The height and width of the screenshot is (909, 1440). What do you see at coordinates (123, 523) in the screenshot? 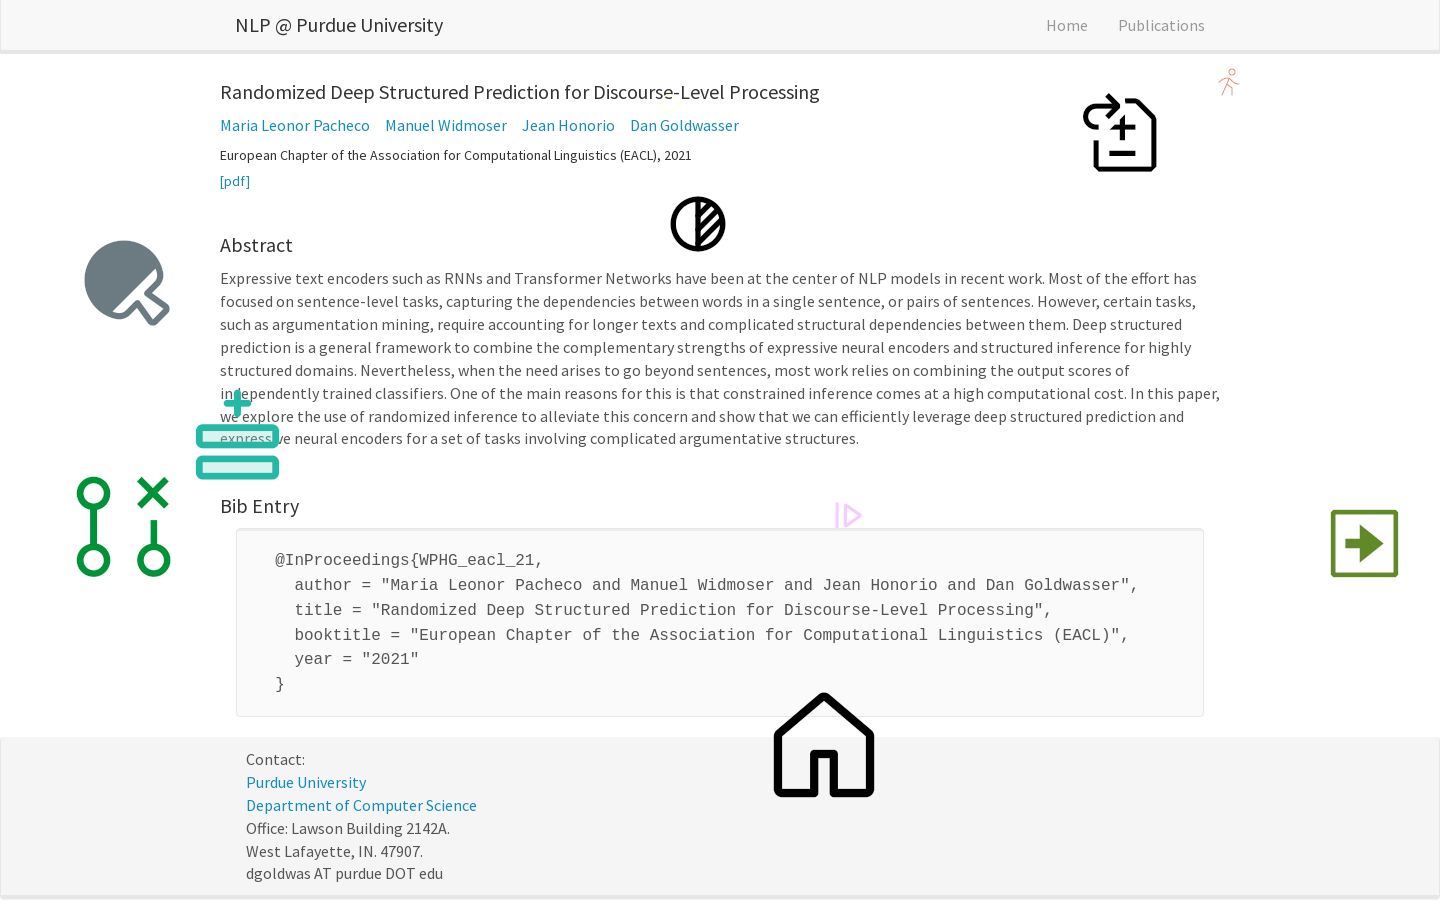
I see `indicates a closed or rejected pull request` at bounding box center [123, 523].